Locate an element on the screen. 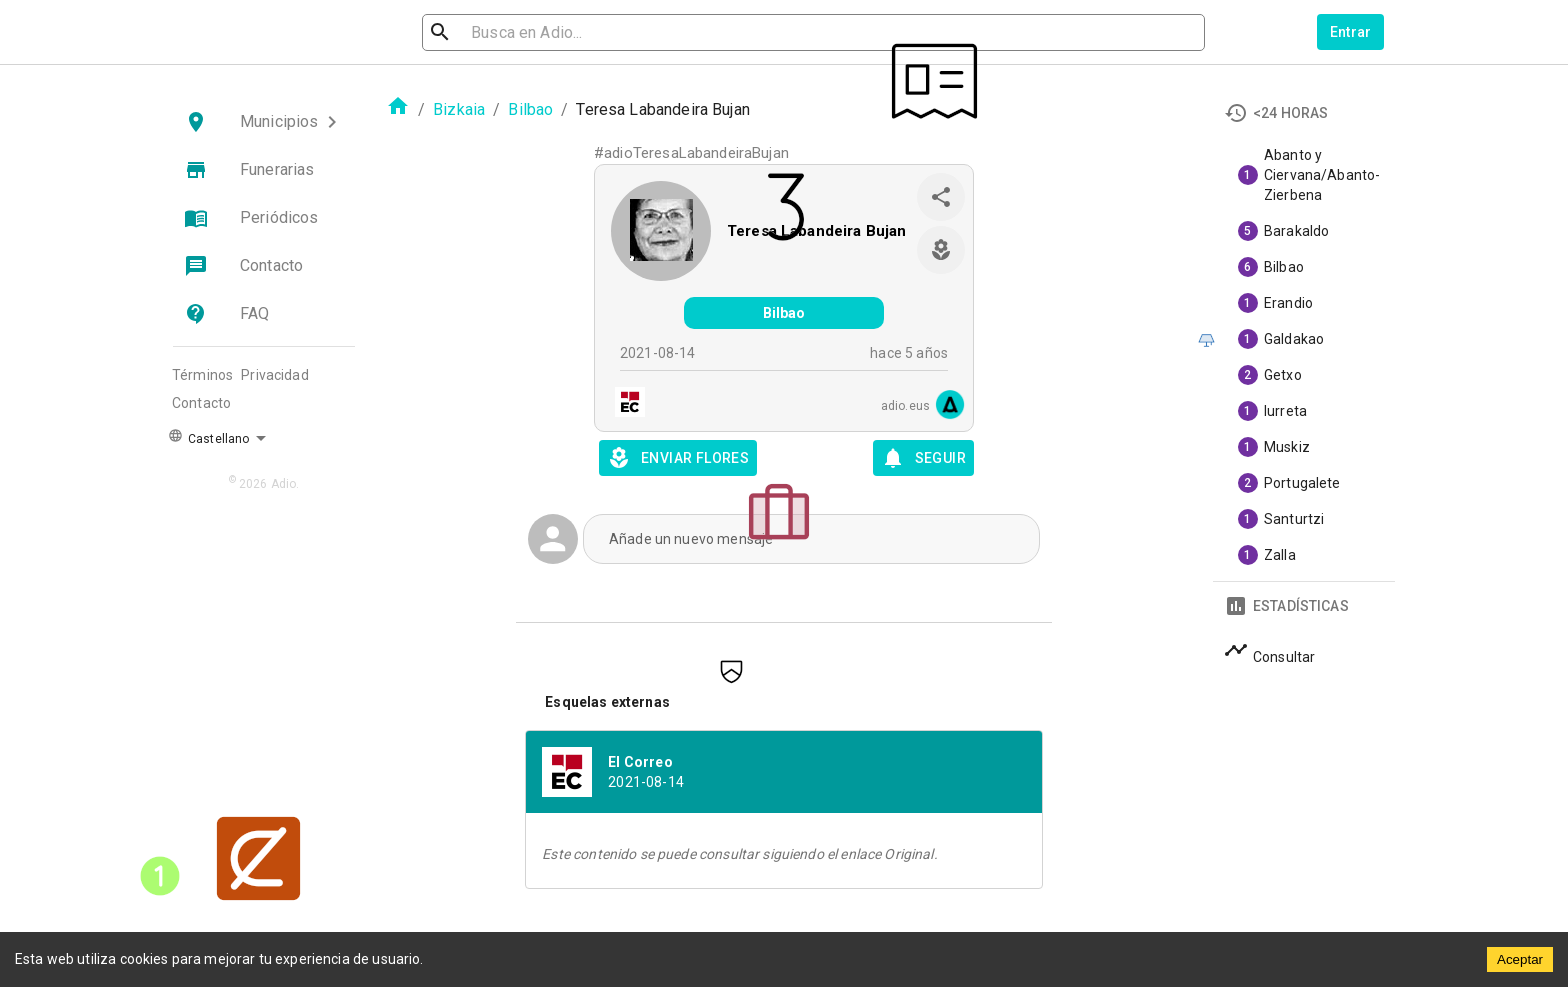 This screenshot has width=1568, height=987. indicates step three in a multi-step process is located at coordinates (786, 207).